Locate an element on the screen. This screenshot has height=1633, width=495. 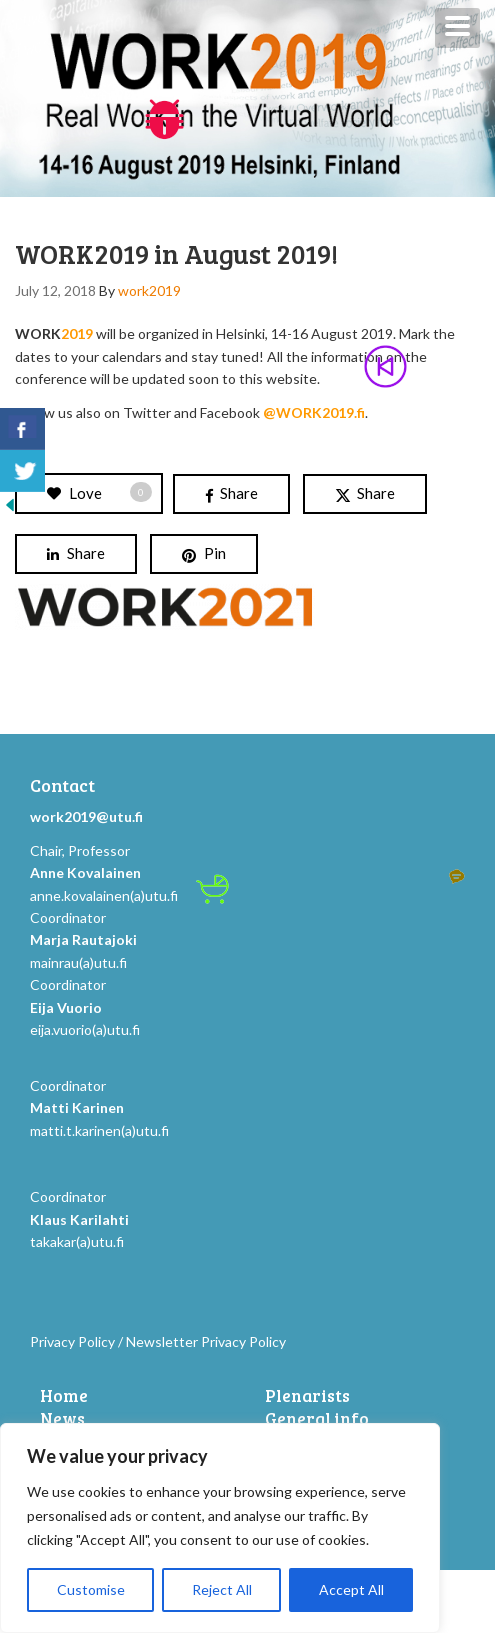
open chat or messaging is located at coordinates (456, 876).